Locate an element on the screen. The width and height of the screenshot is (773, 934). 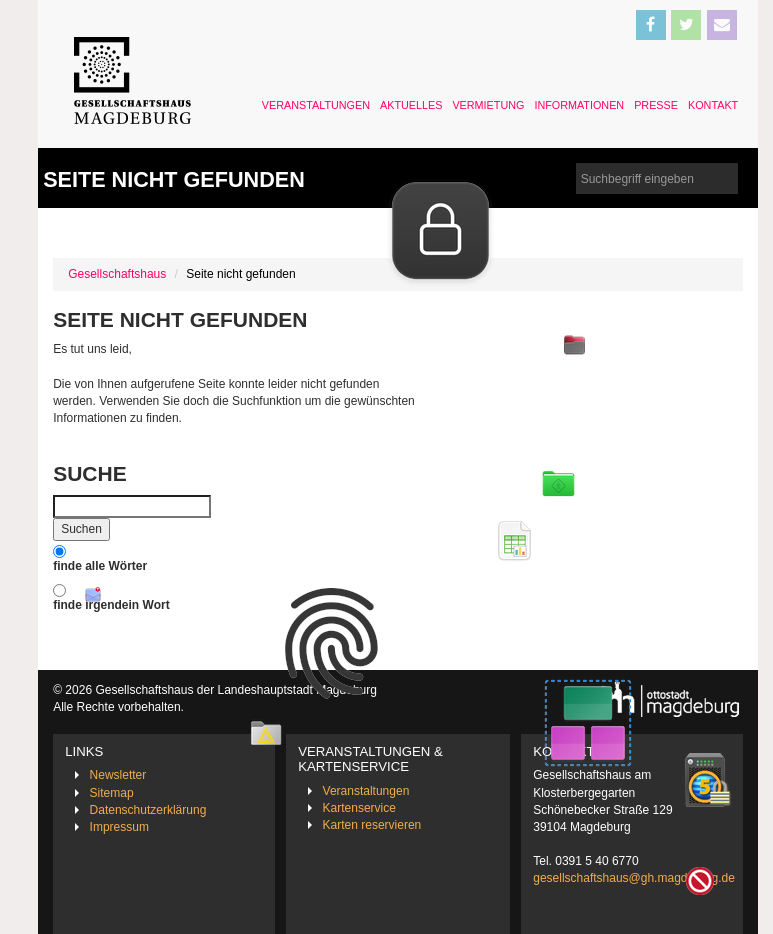
access public or shared folder is located at coordinates (558, 483).